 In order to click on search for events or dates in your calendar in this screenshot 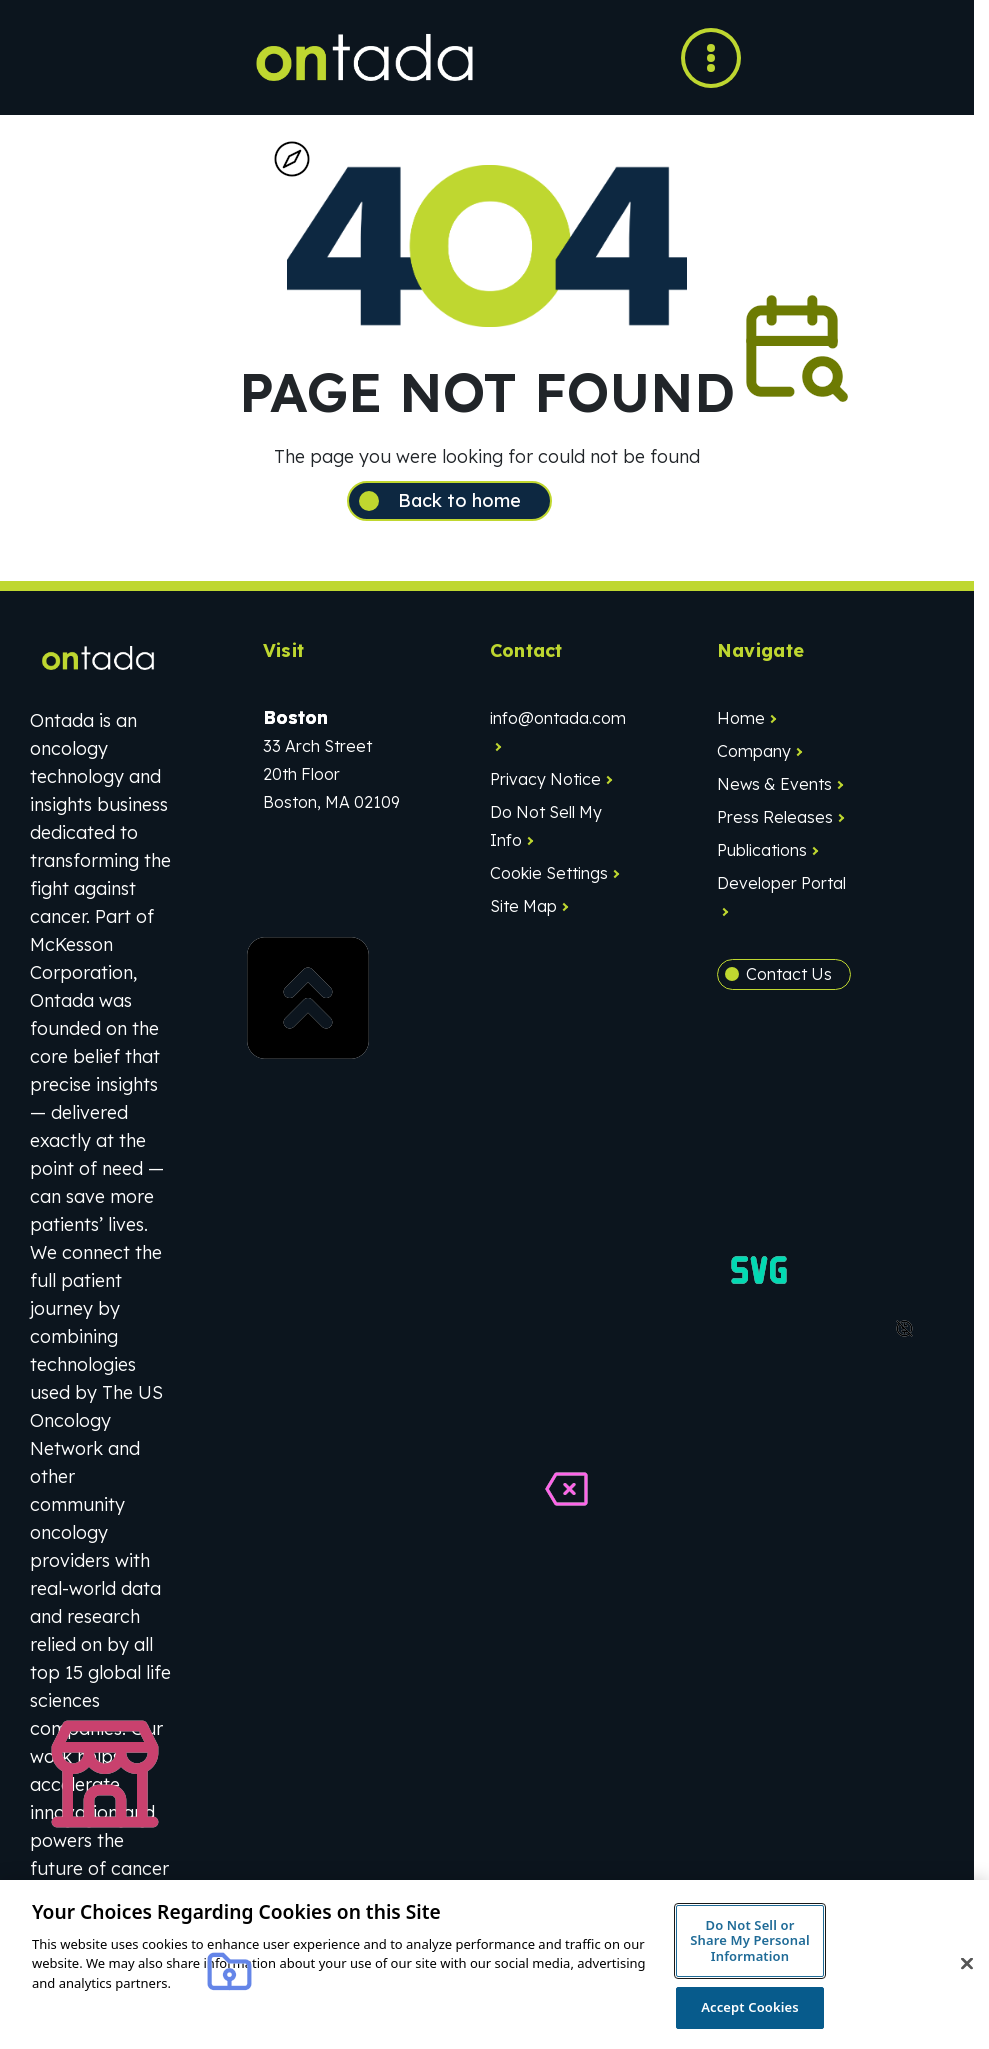, I will do `click(792, 346)`.